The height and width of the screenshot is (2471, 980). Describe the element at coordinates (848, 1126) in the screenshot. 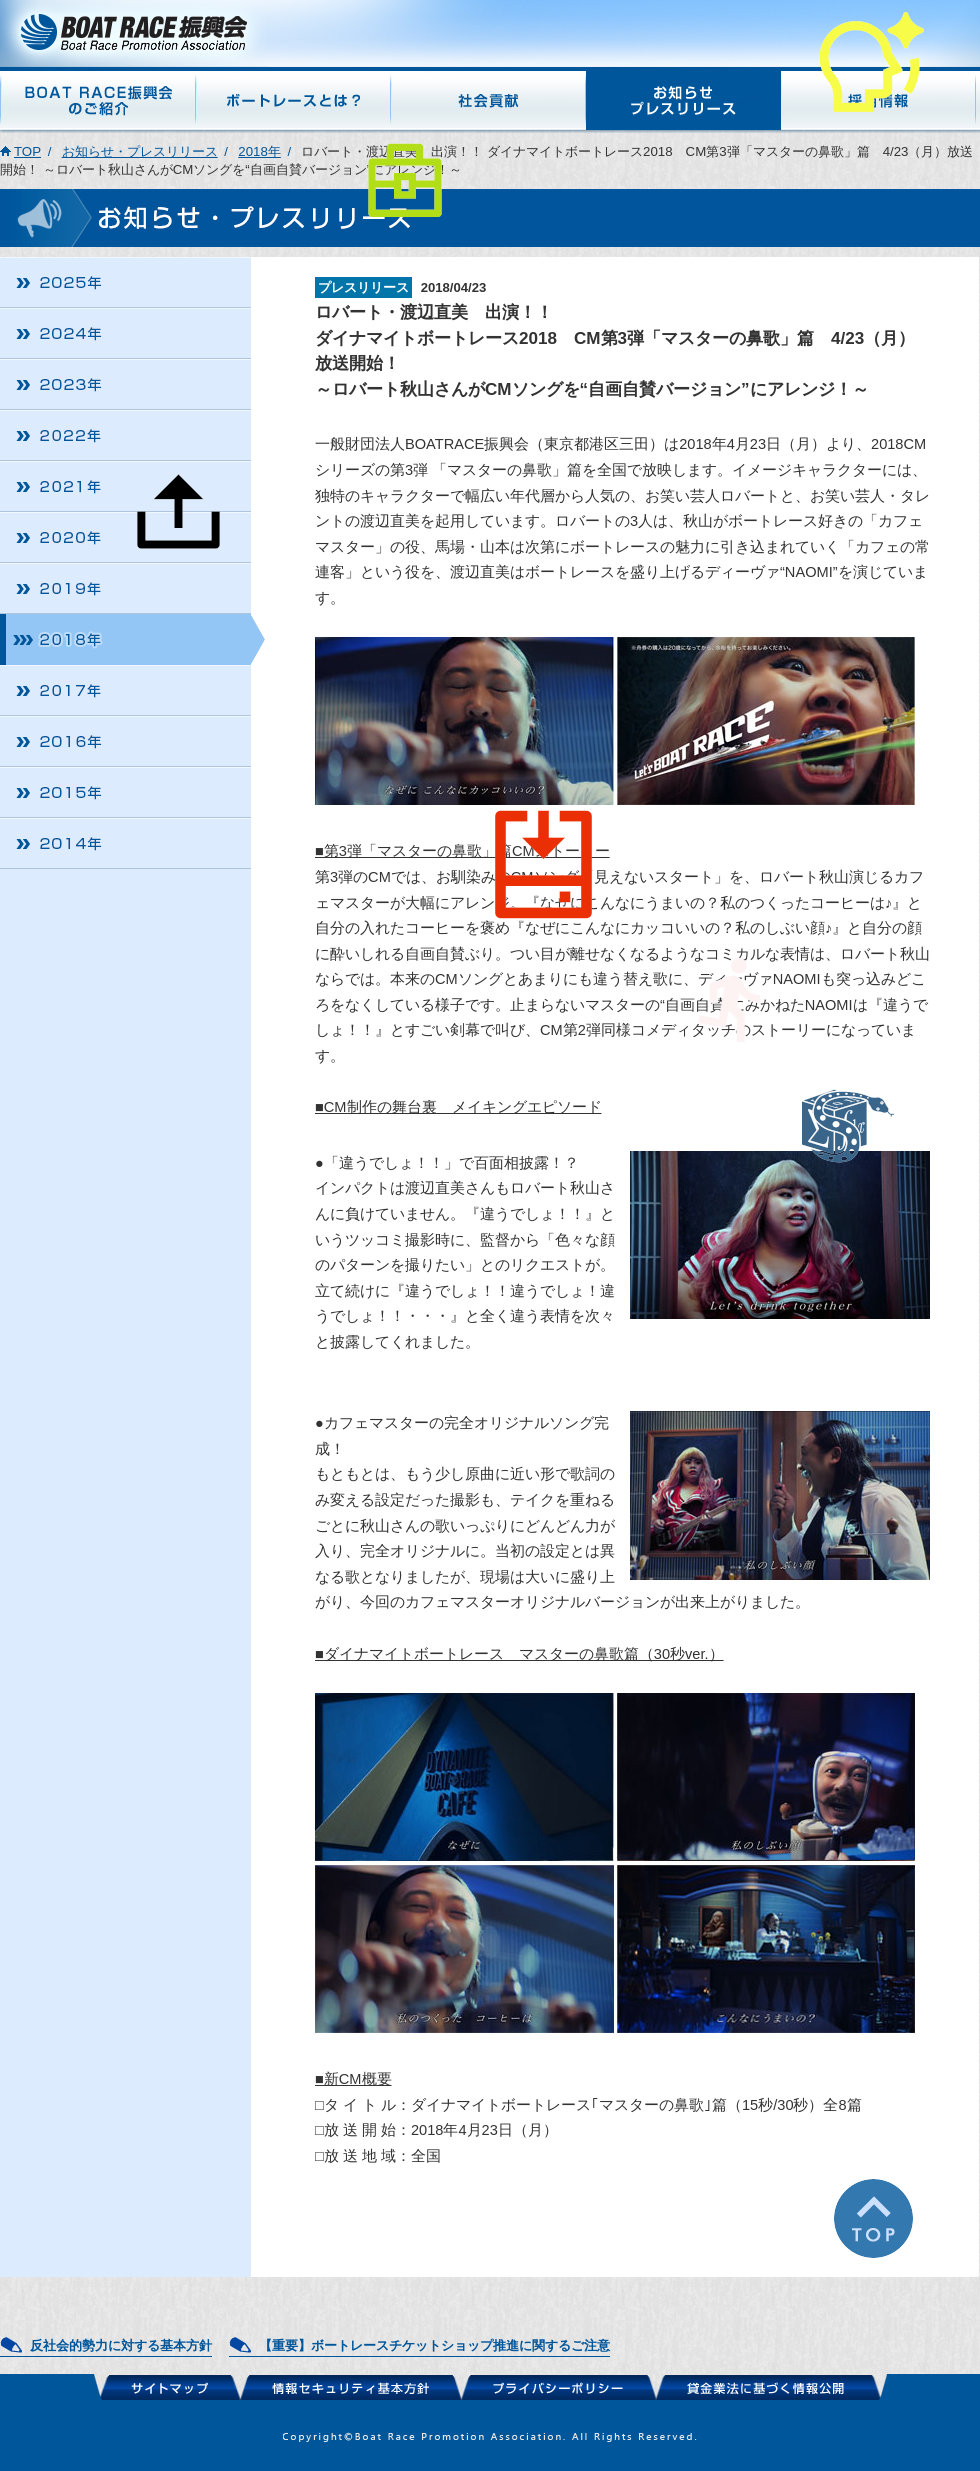

I see `sympy python library logo` at that location.